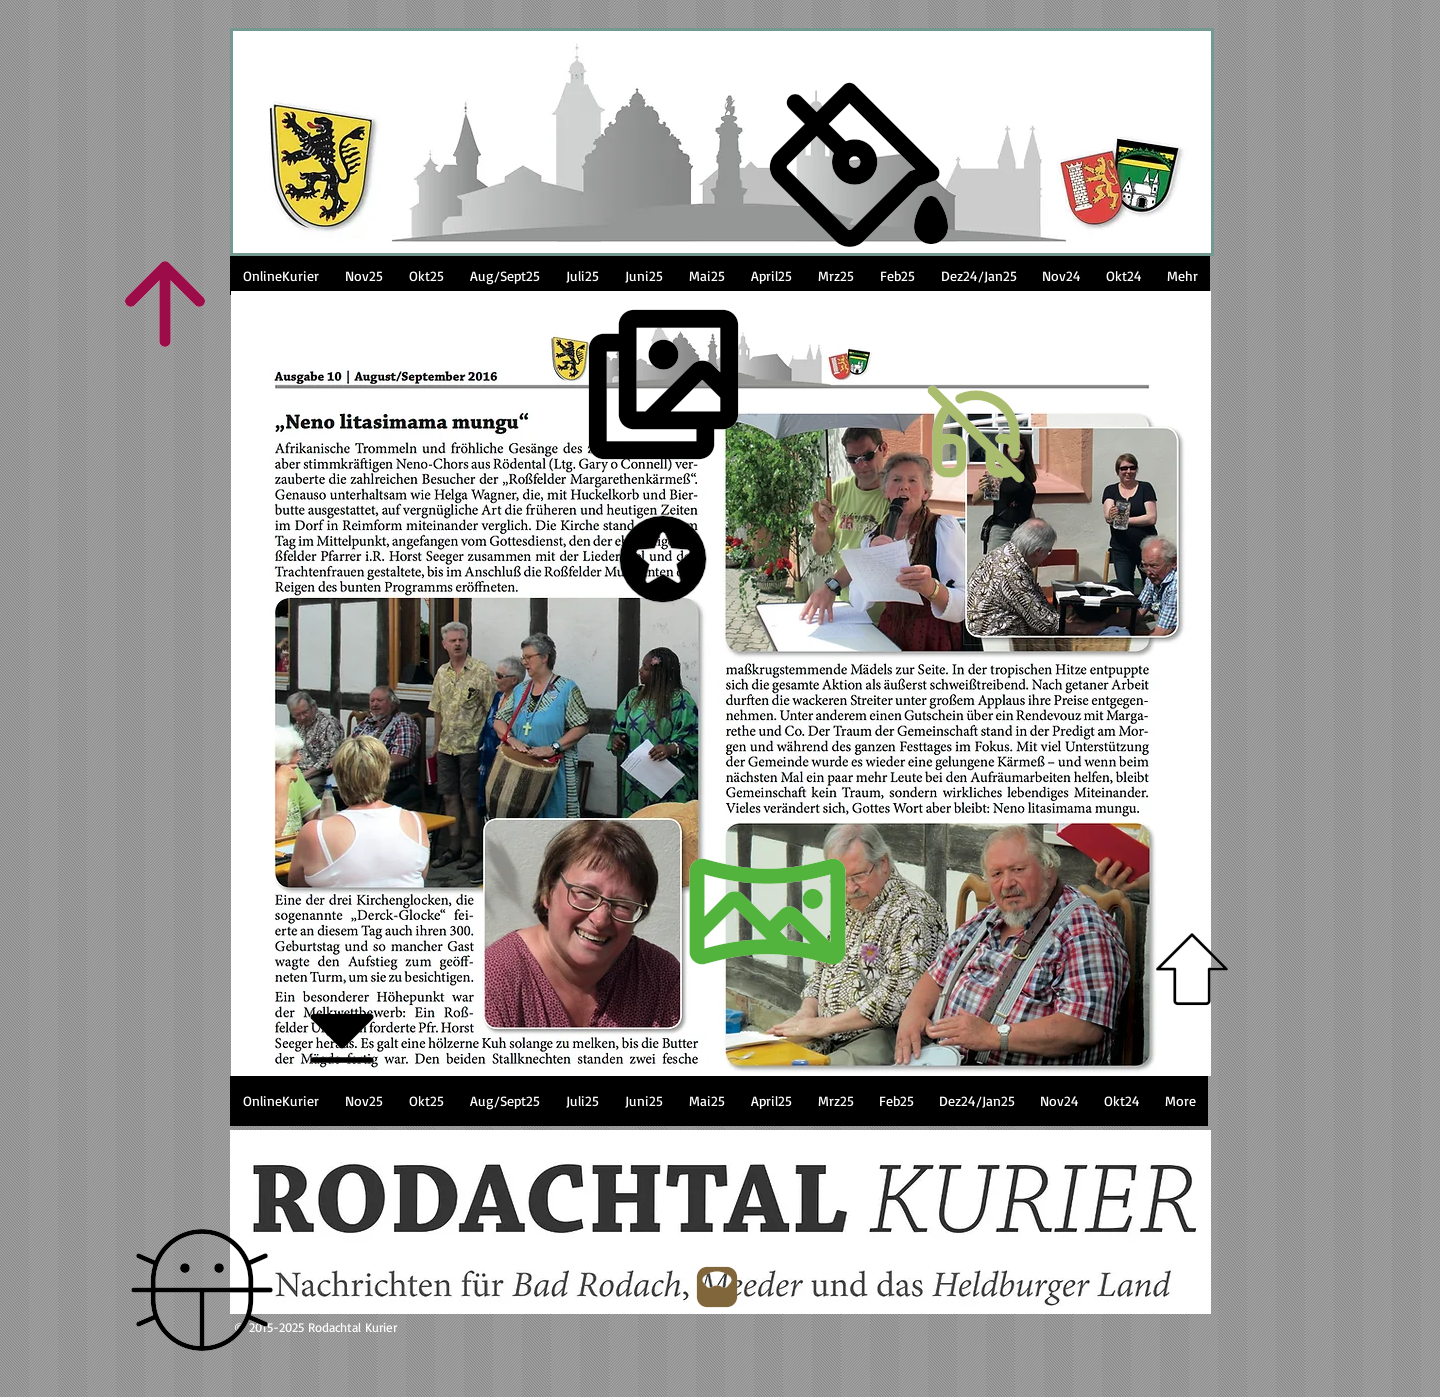 Image resolution: width=1440 pixels, height=1397 pixels. Describe the element at coordinates (663, 559) in the screenshot. I see `mark item as favorite` at that location.